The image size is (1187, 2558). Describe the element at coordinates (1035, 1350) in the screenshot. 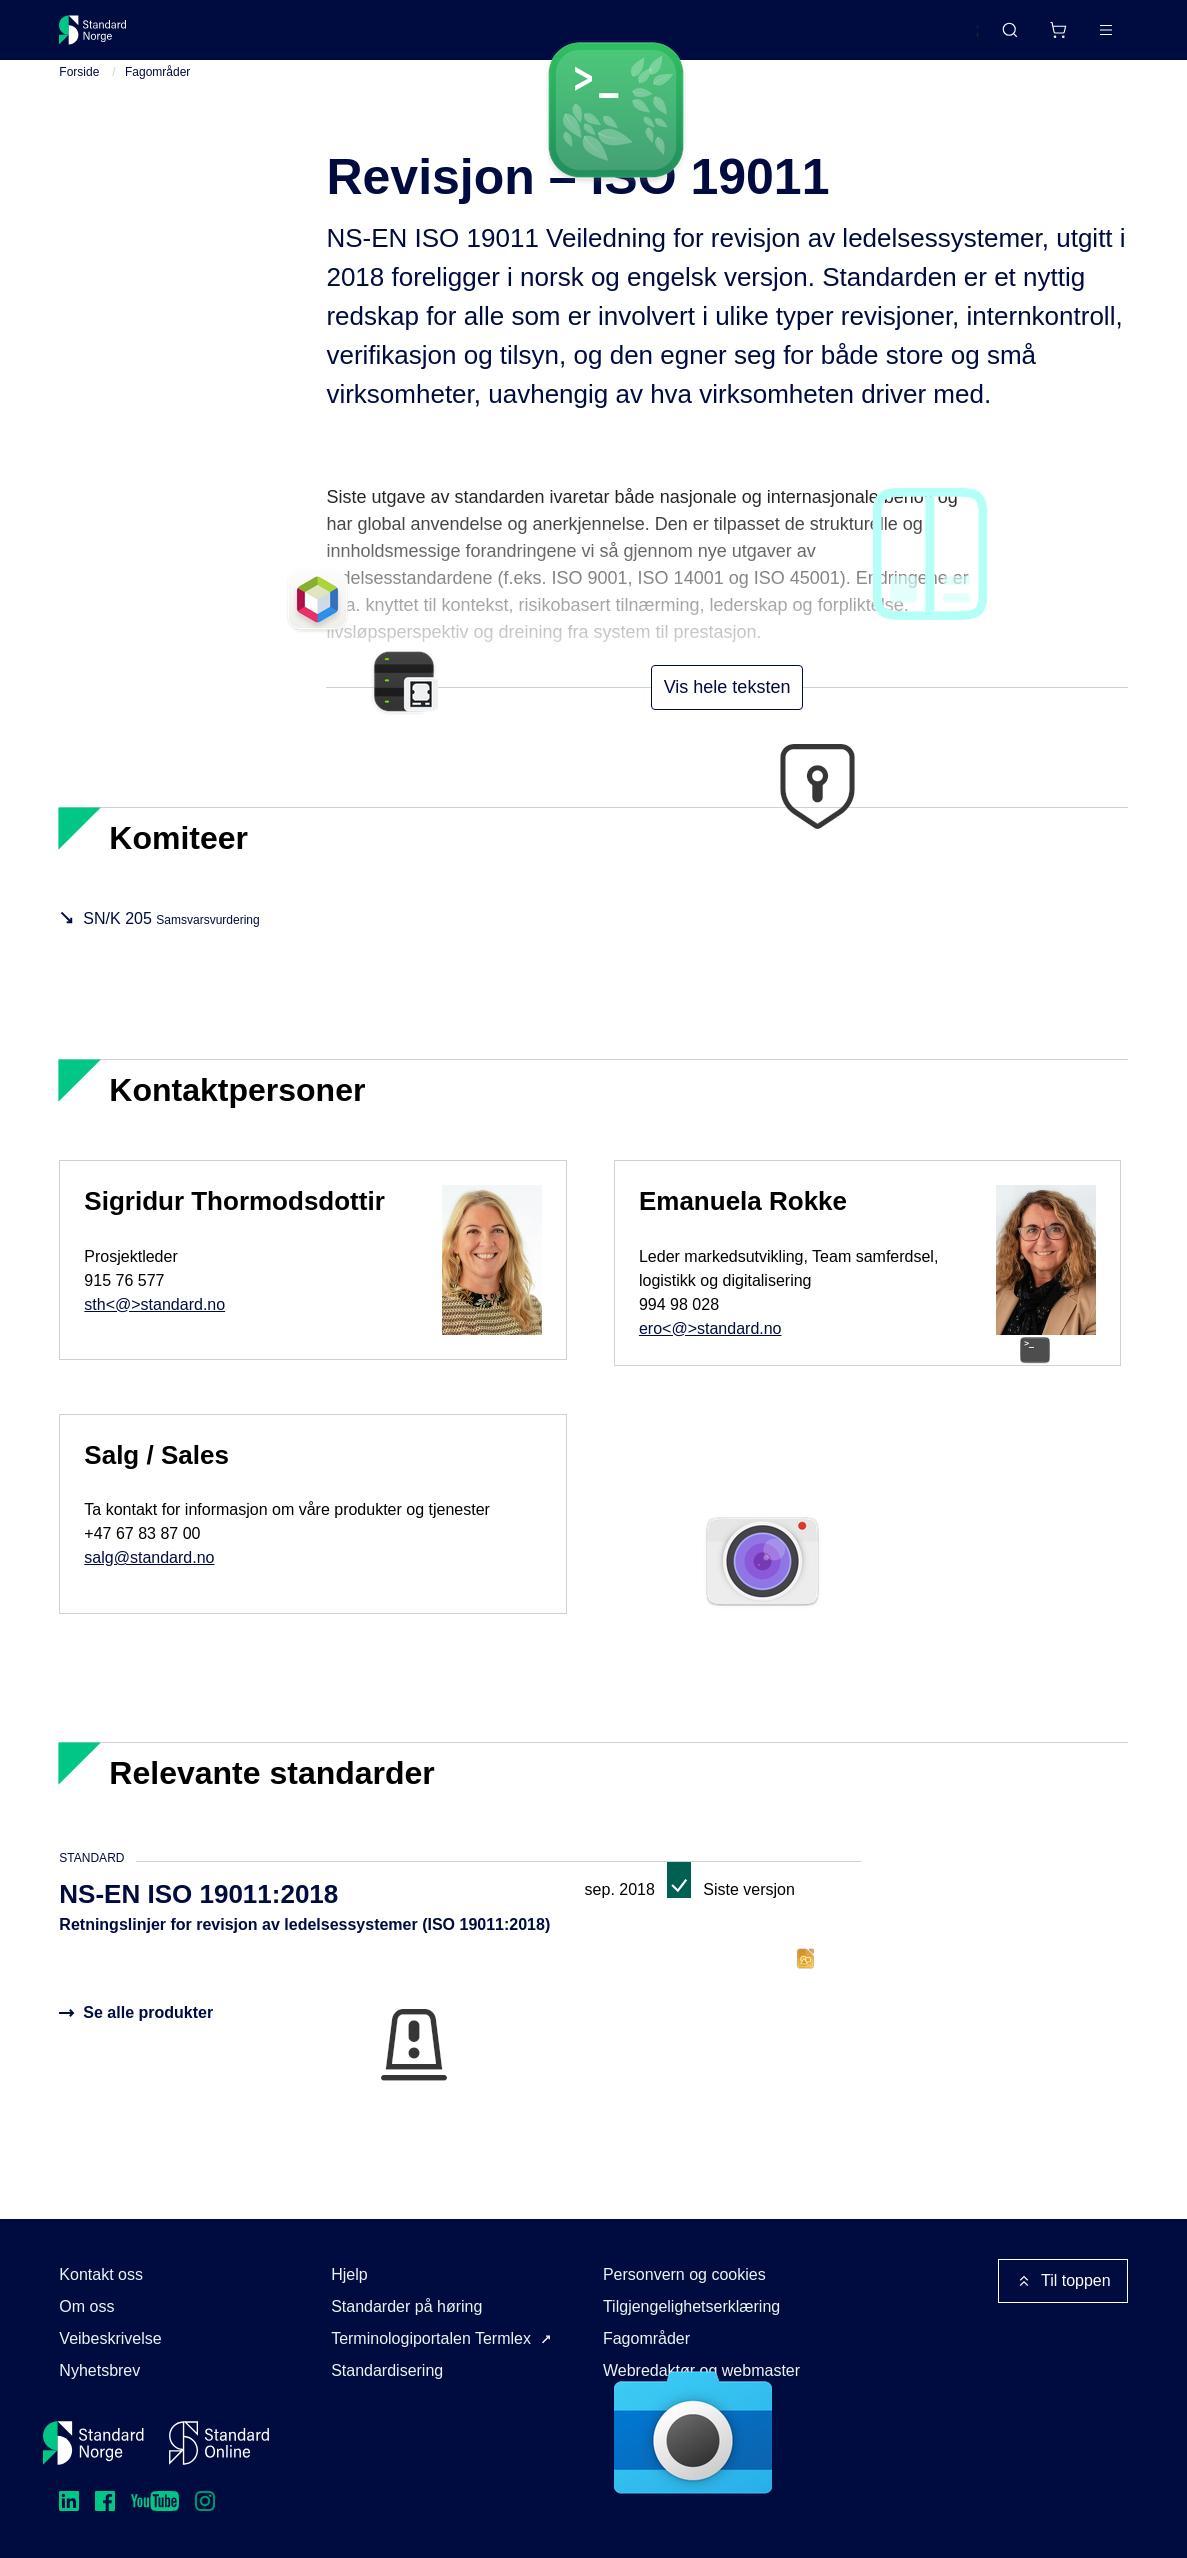

I see `open the terminal application` at that location.